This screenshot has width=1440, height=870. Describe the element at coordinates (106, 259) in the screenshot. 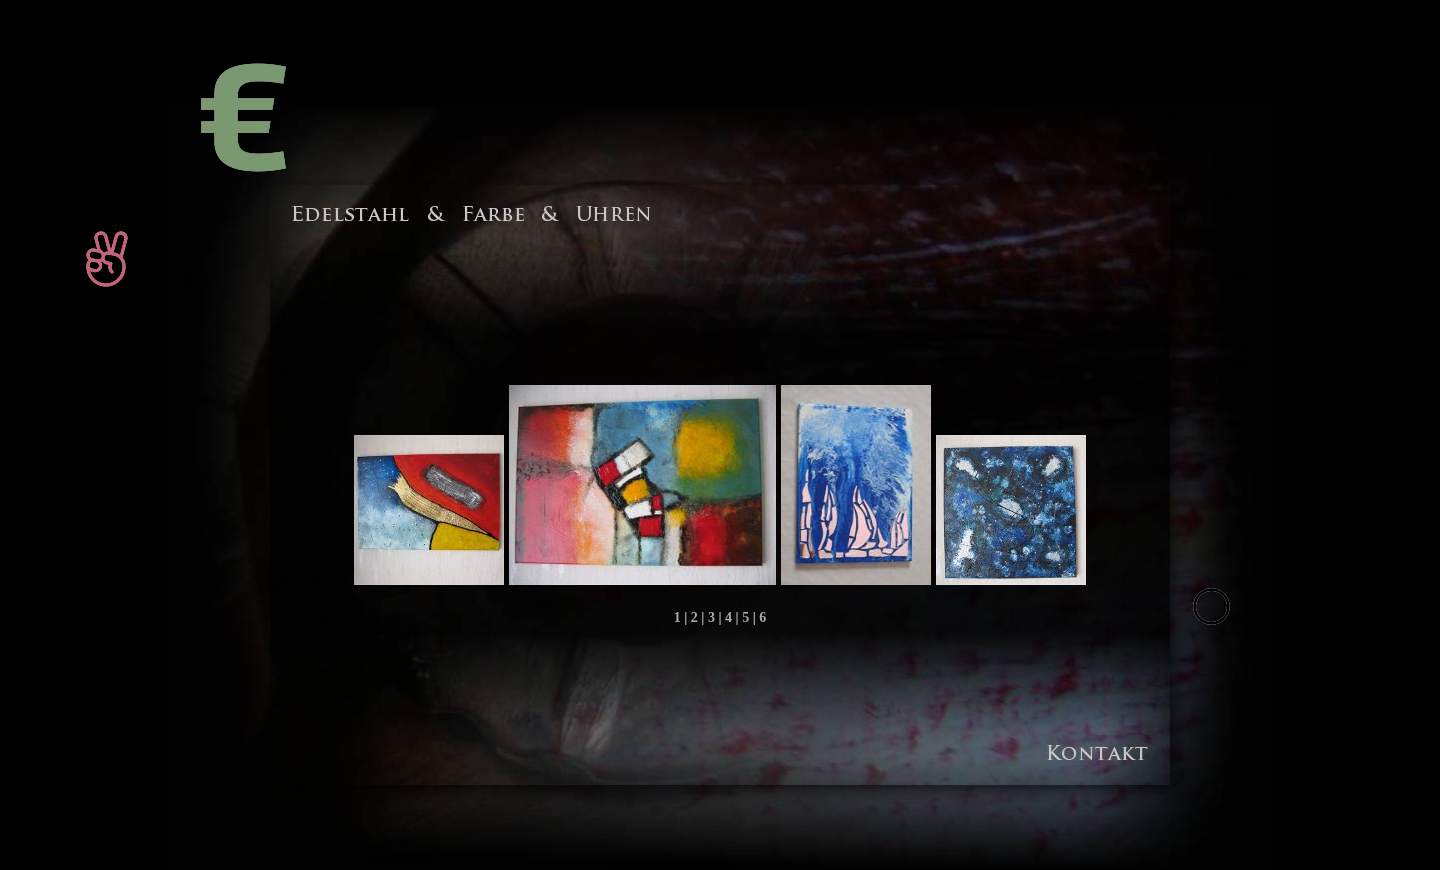

I see `send a peace sign reaction` at that location.